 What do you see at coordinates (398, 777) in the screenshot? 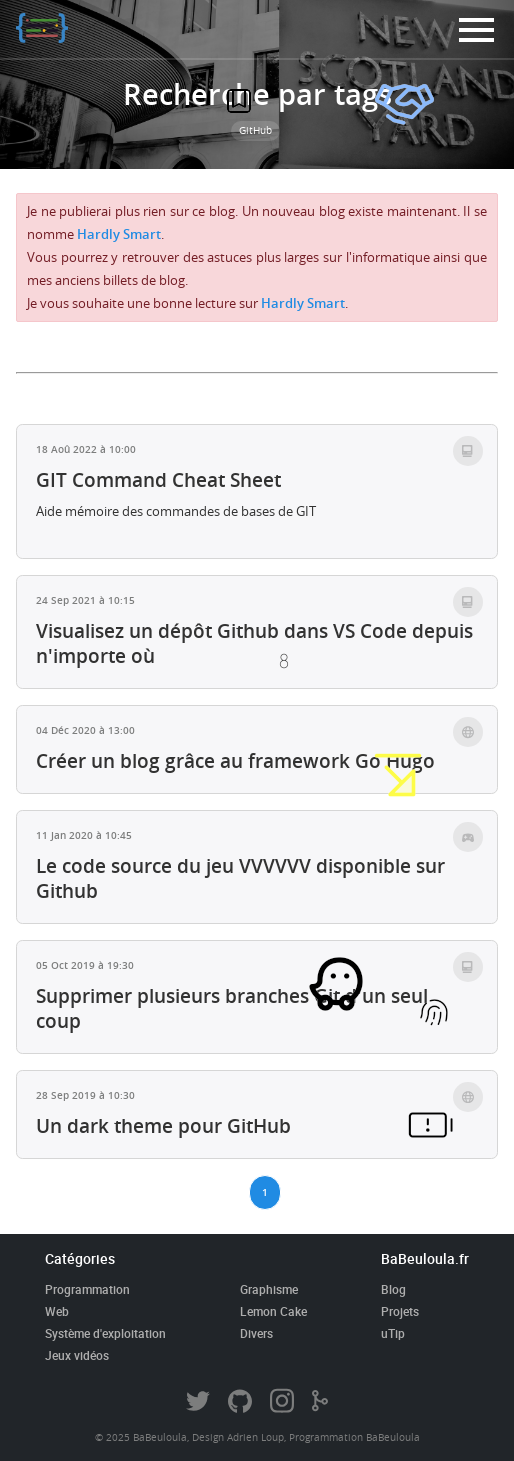
I see `move item to bottom-right corner` at bounding box center [398, 777].